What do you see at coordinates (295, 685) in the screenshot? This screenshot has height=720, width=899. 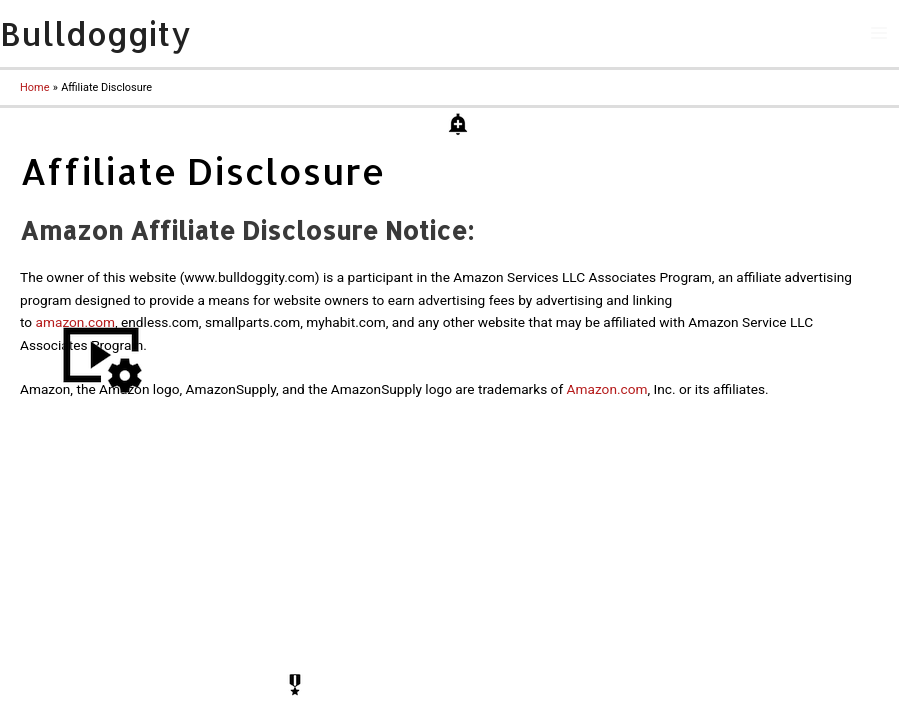 I see `view achievements or awards` at bounding box center [295, 685].